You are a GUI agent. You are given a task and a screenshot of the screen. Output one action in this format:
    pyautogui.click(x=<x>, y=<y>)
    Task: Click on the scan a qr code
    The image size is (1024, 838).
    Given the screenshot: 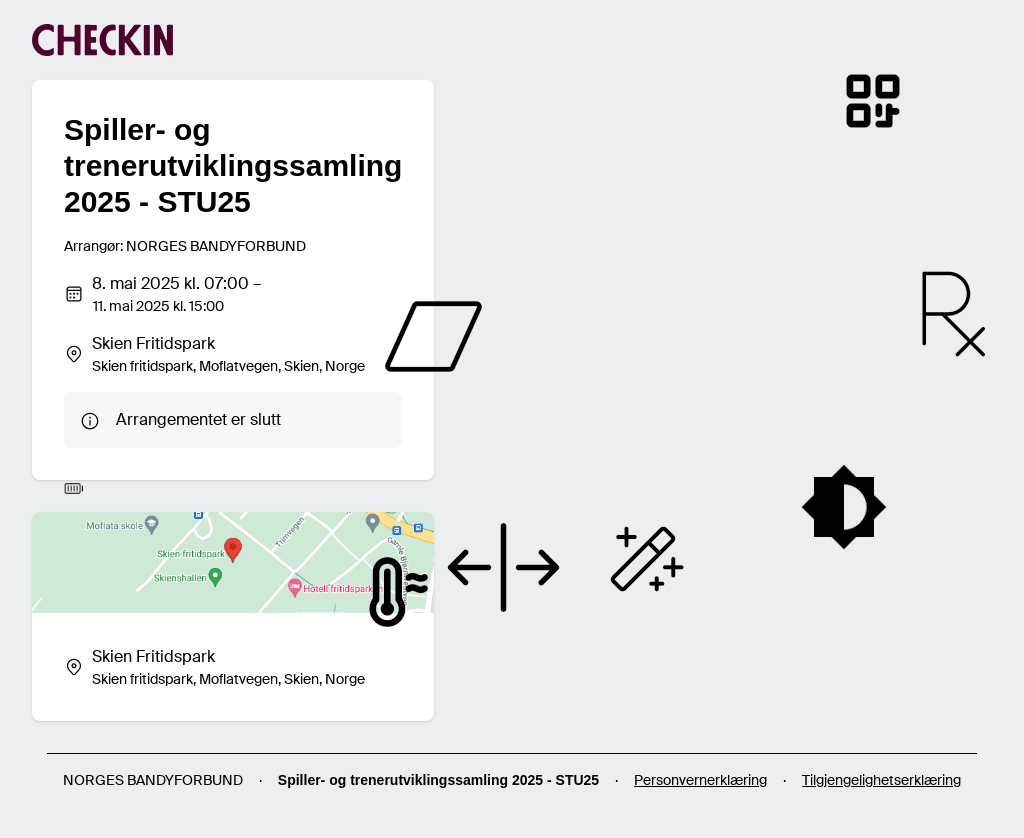 What is the action you would take?
    pyautogui.click(x=873, y=101)
    